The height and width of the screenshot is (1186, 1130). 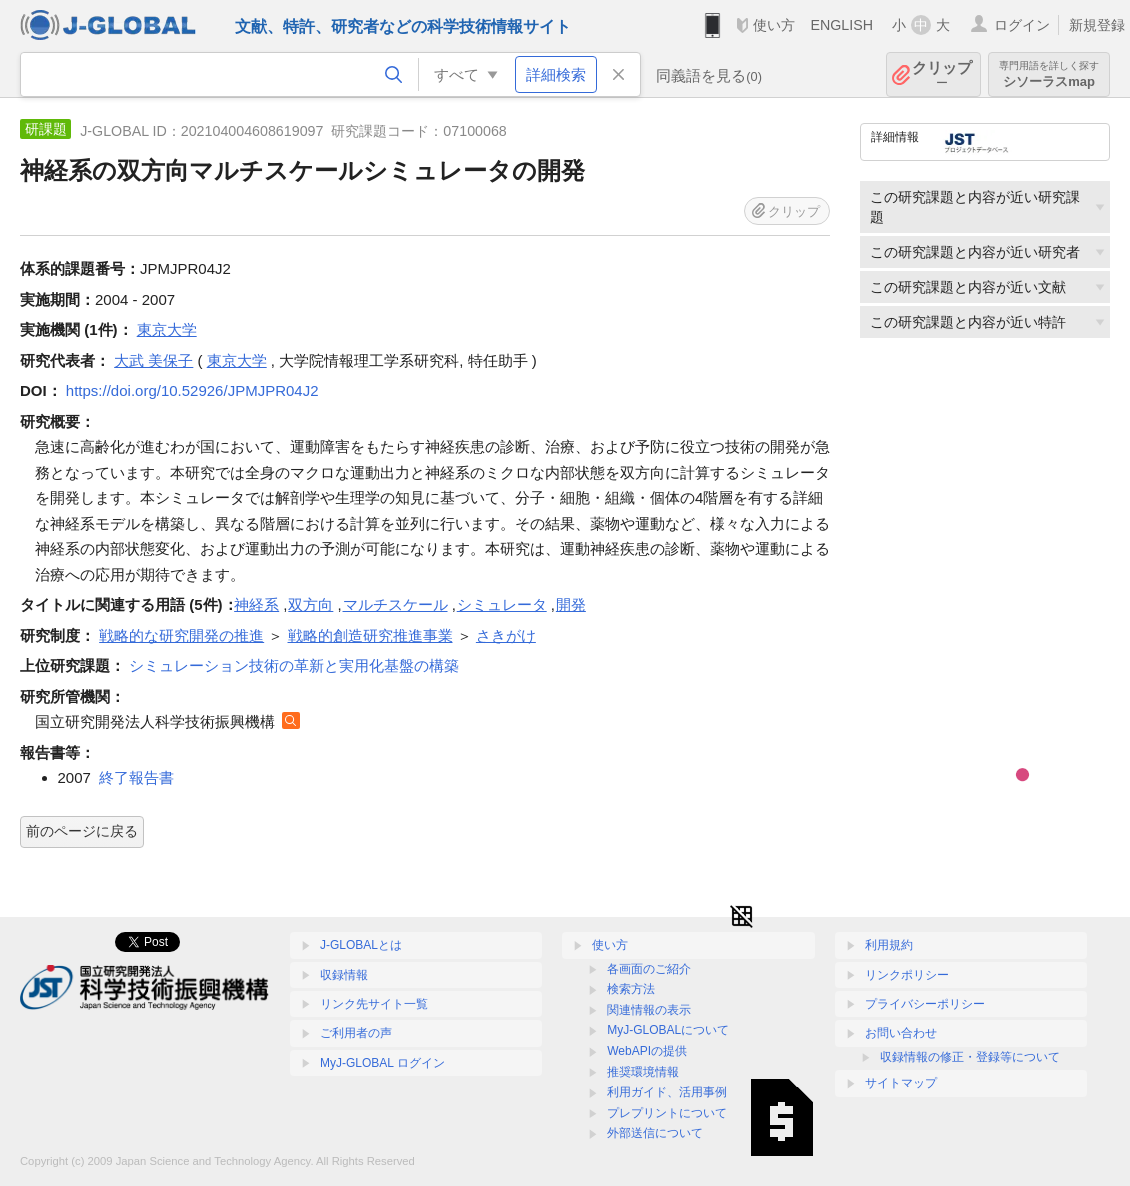 What do you see at coordinates (1022, 724) in the screenshot?
I see `no wifi connection available` at bounding box center [1022, 724].